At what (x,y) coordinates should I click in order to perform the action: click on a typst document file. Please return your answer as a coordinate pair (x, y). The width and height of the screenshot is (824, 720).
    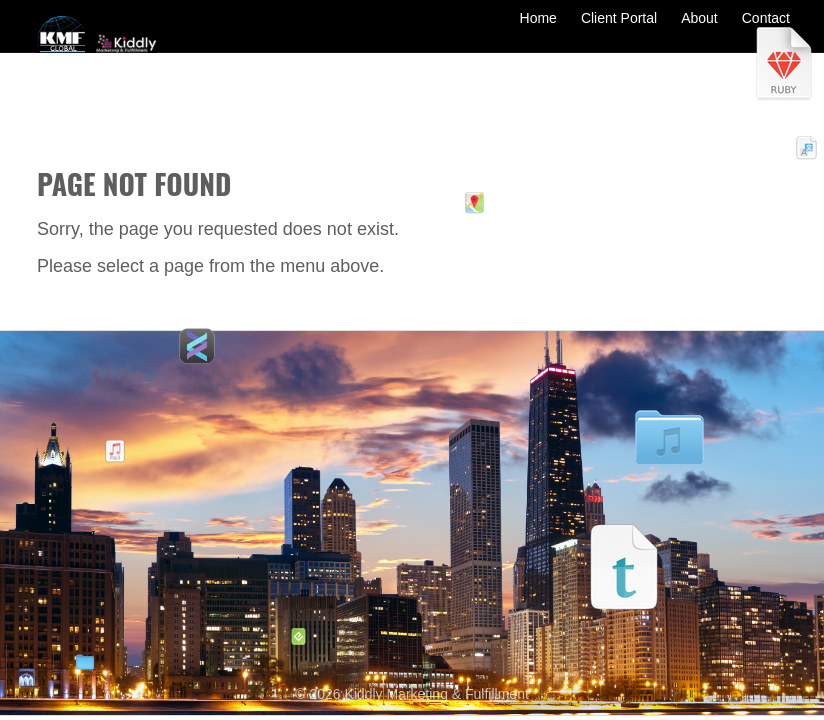
    Looking at the image, I should click on (624, 567).